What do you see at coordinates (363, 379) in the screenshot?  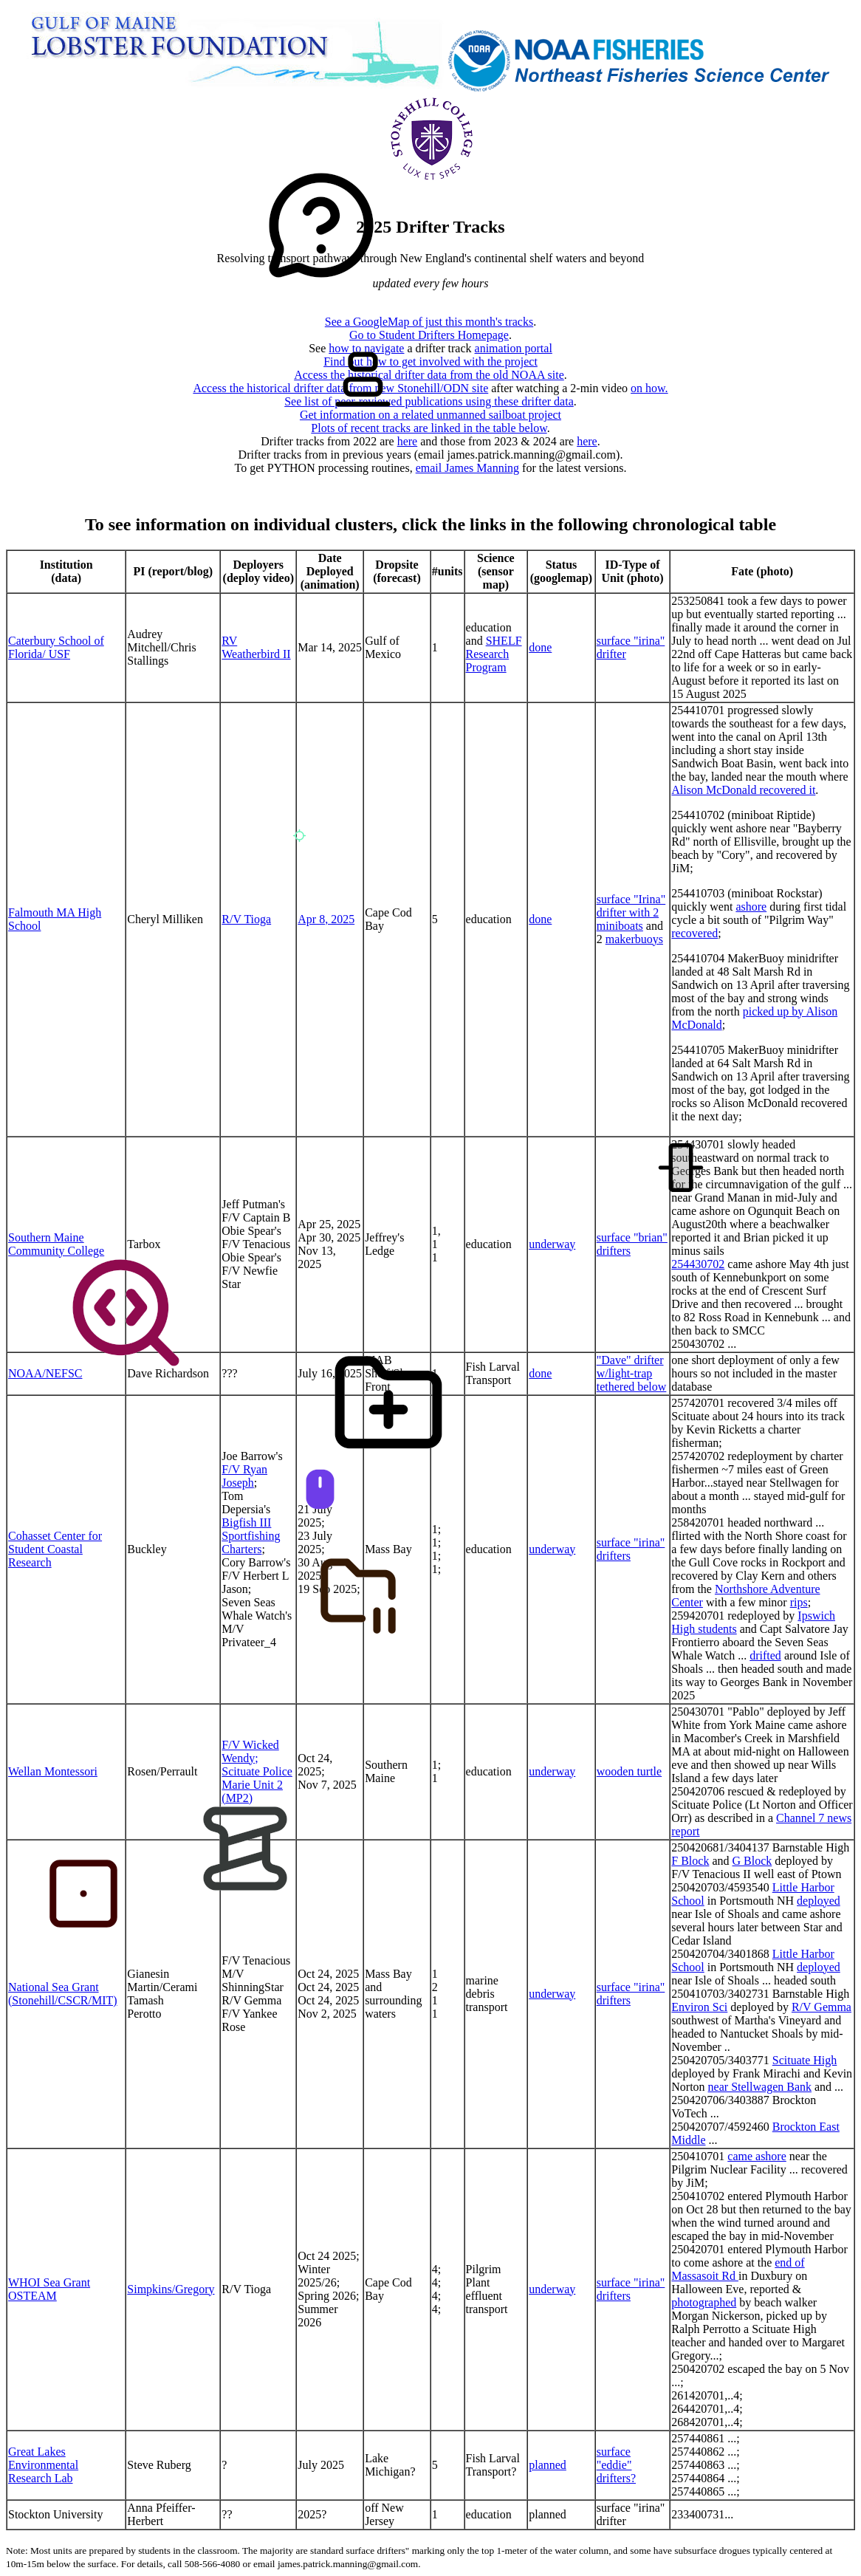 I see `align objects to the bottom edge` at bounding box center [363, 379].